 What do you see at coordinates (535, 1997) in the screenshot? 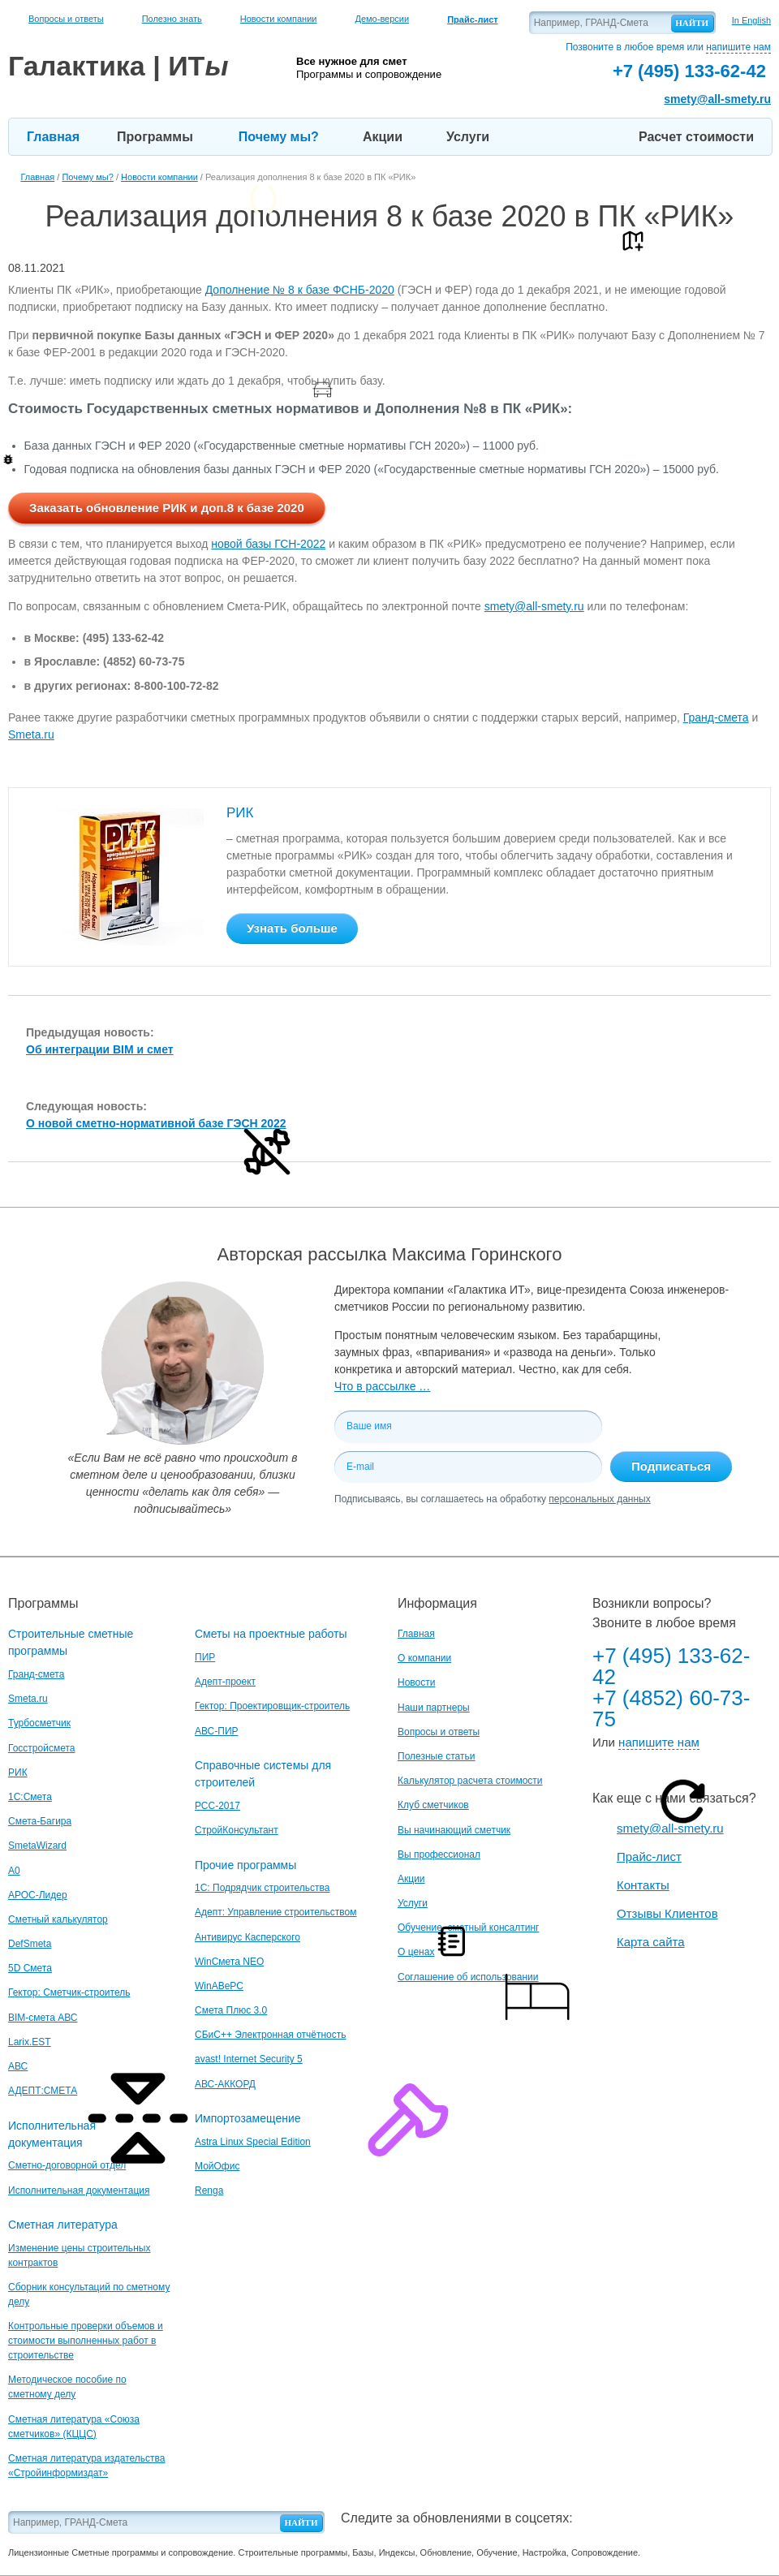
I see `view accommodation or lodging options` at bounding box center [535, 1997].